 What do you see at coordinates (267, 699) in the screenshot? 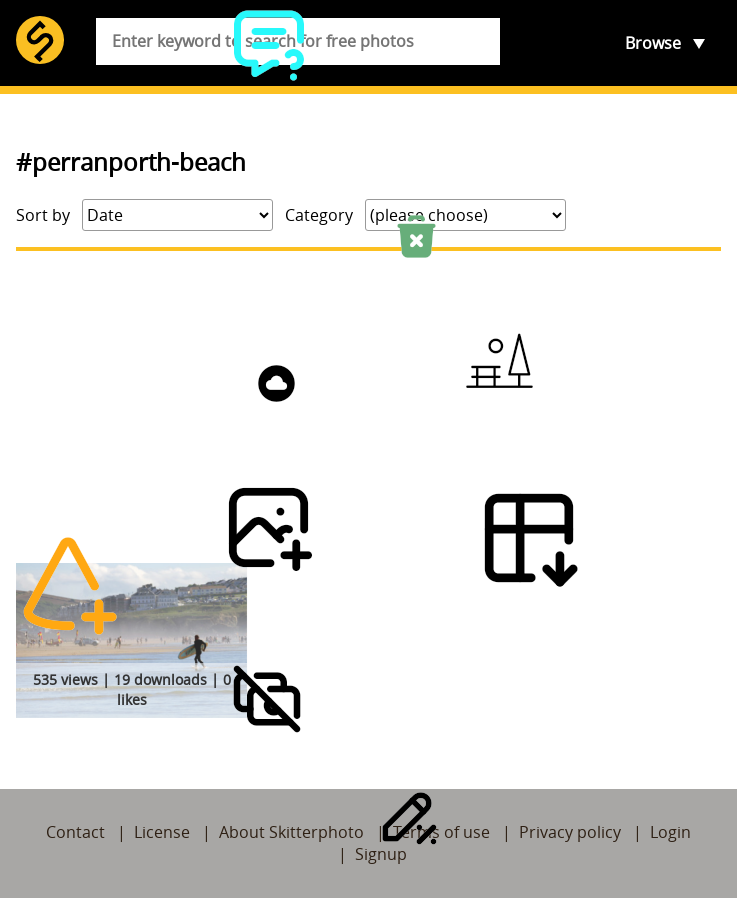
I see `indicates payment is unavailable or disabled` at bounding box center [267, 699].